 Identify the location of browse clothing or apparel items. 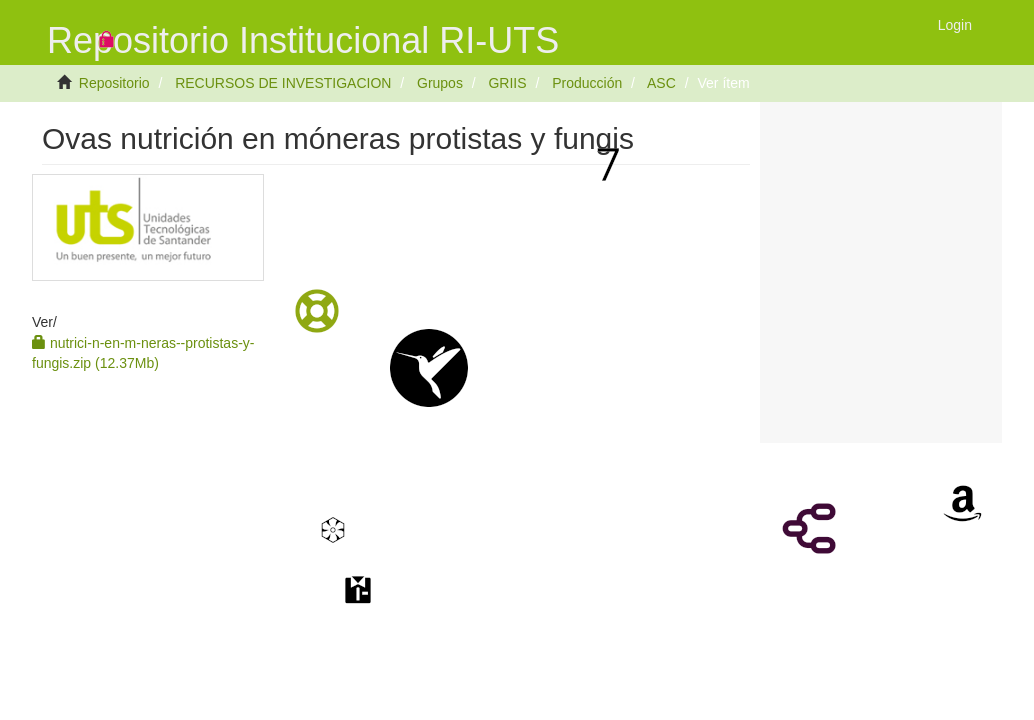
(358, 589).